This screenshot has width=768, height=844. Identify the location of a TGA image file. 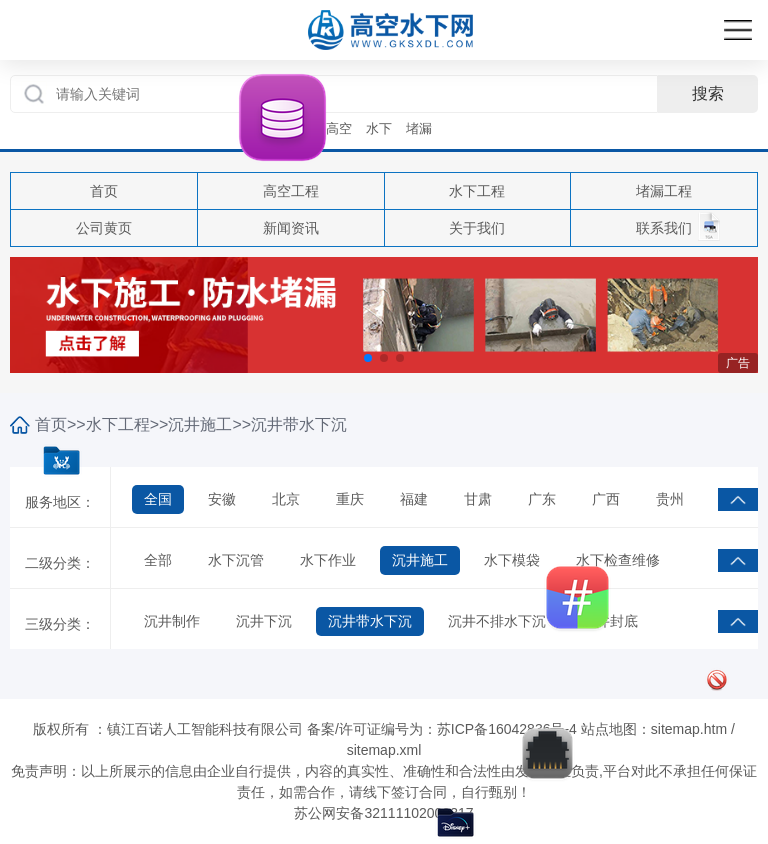
(709, 227).